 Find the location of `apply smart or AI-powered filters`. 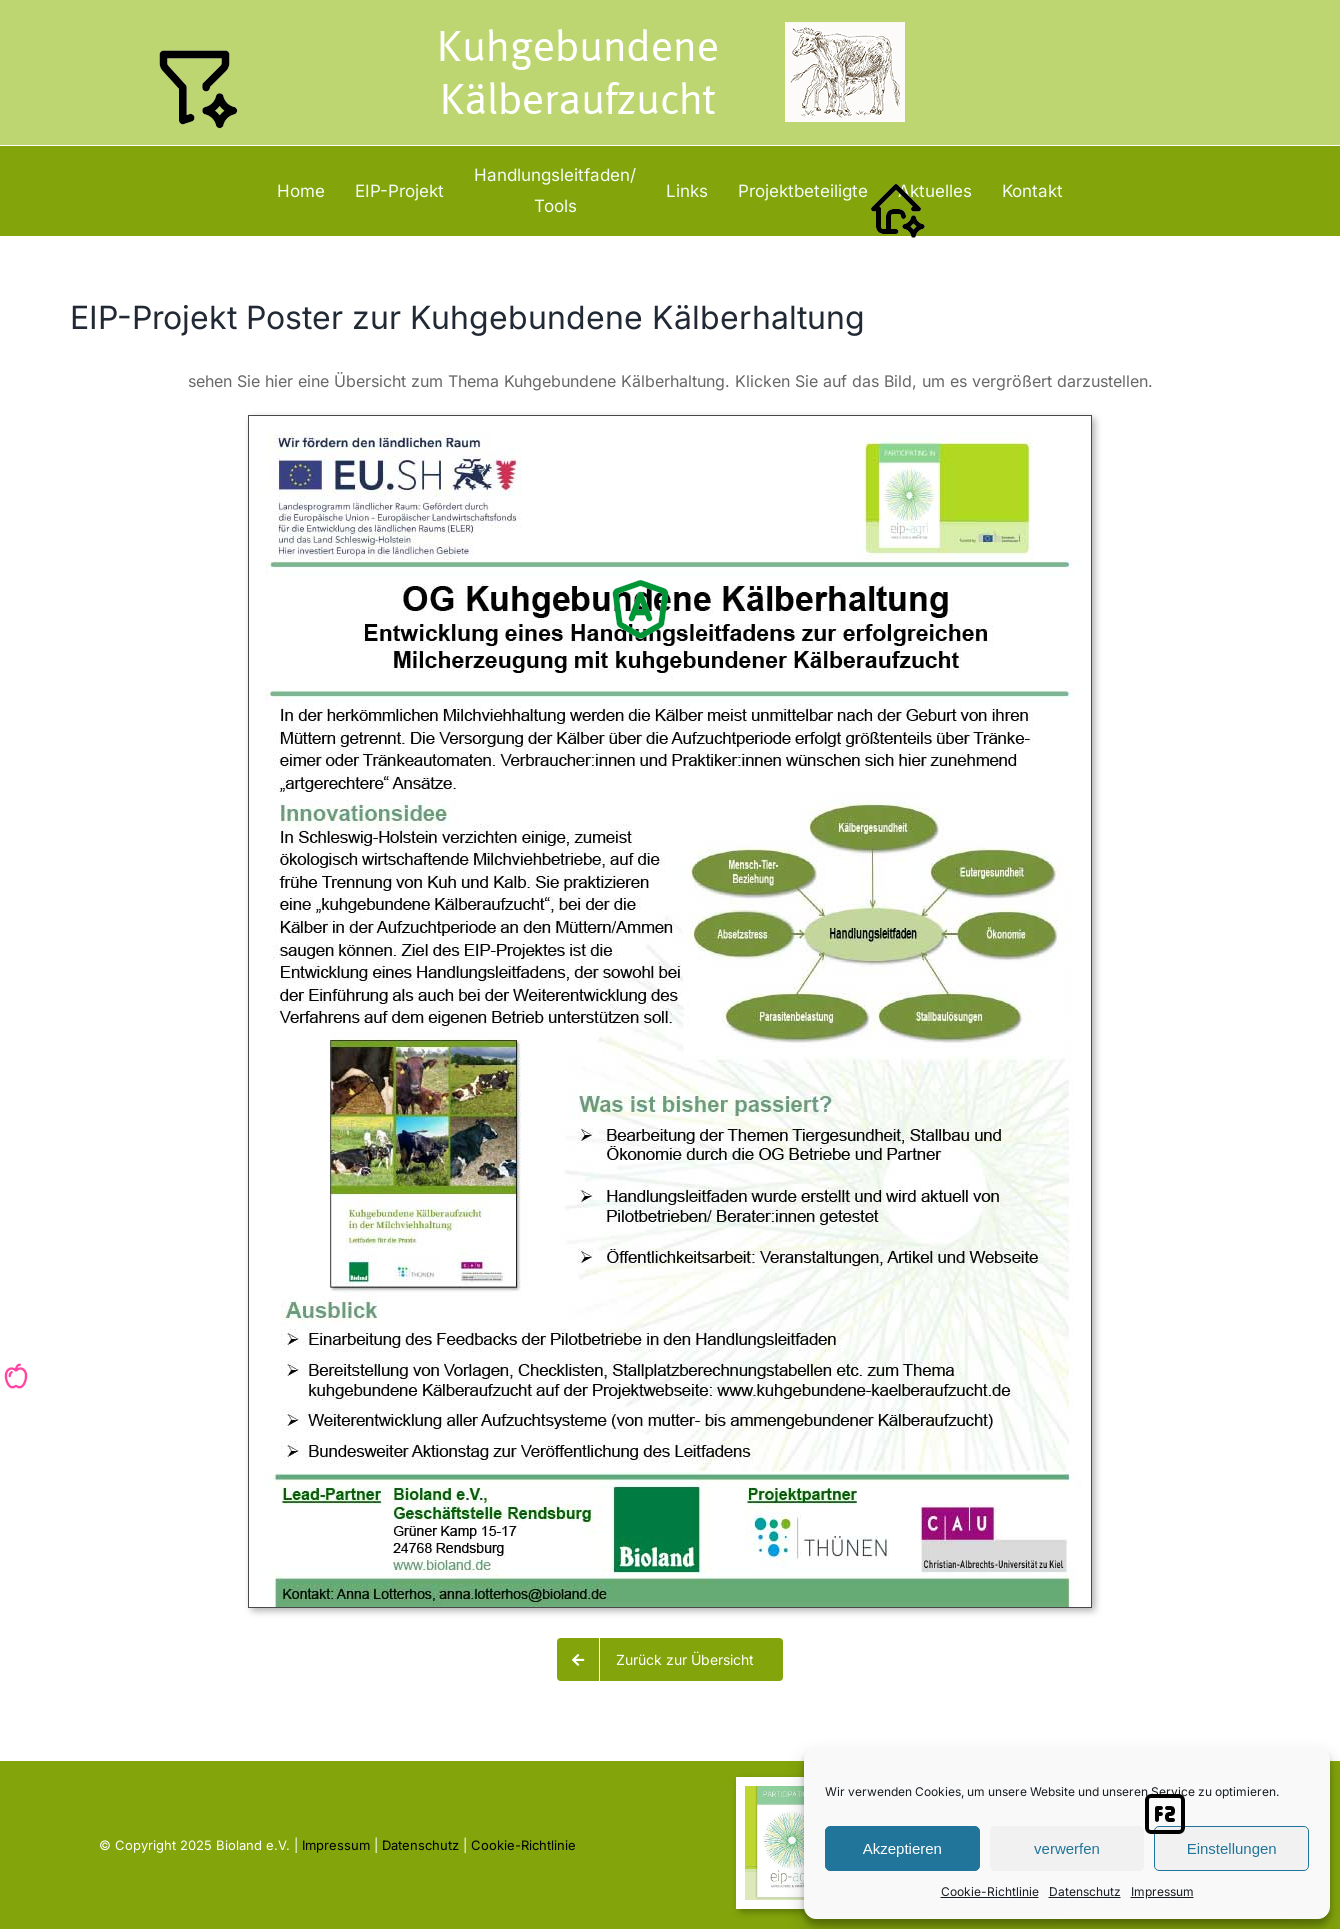

apply smart or AI-powered filters is located at coordinates (194, 85).